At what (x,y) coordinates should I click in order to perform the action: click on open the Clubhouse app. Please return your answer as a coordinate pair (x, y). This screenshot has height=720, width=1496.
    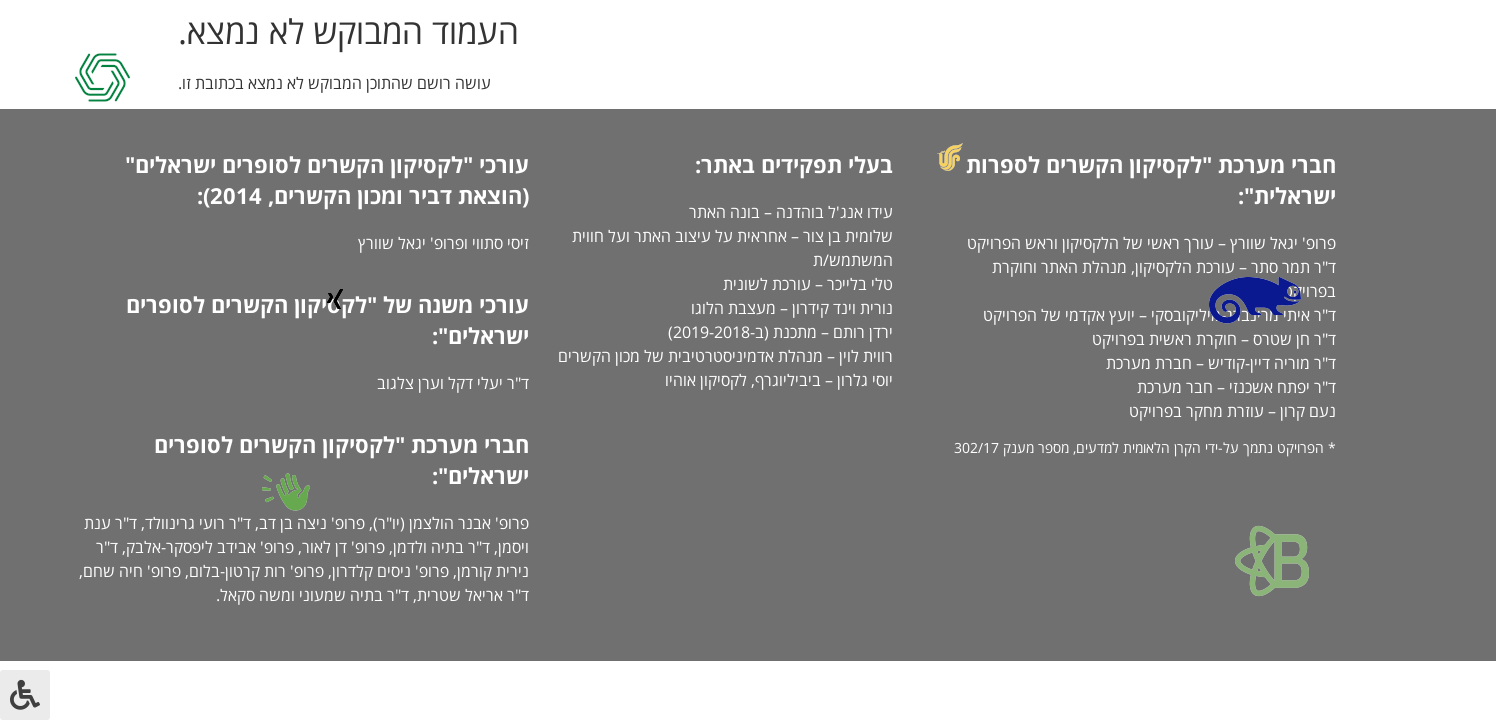
    Looking at the image, I should click on (286, 492).